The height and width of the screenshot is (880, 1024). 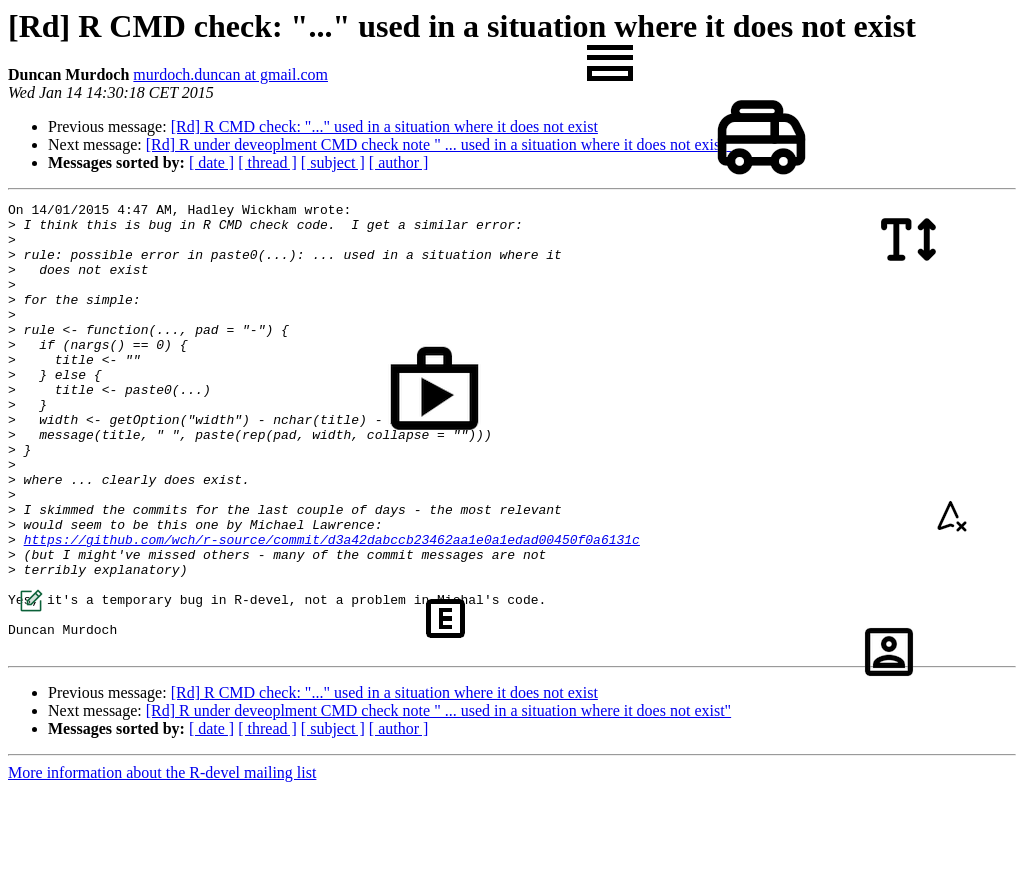 What do you see at coordinates (610, 63) in the screenshot?
I see `split view horizontally` at bounding box center [610, 63].